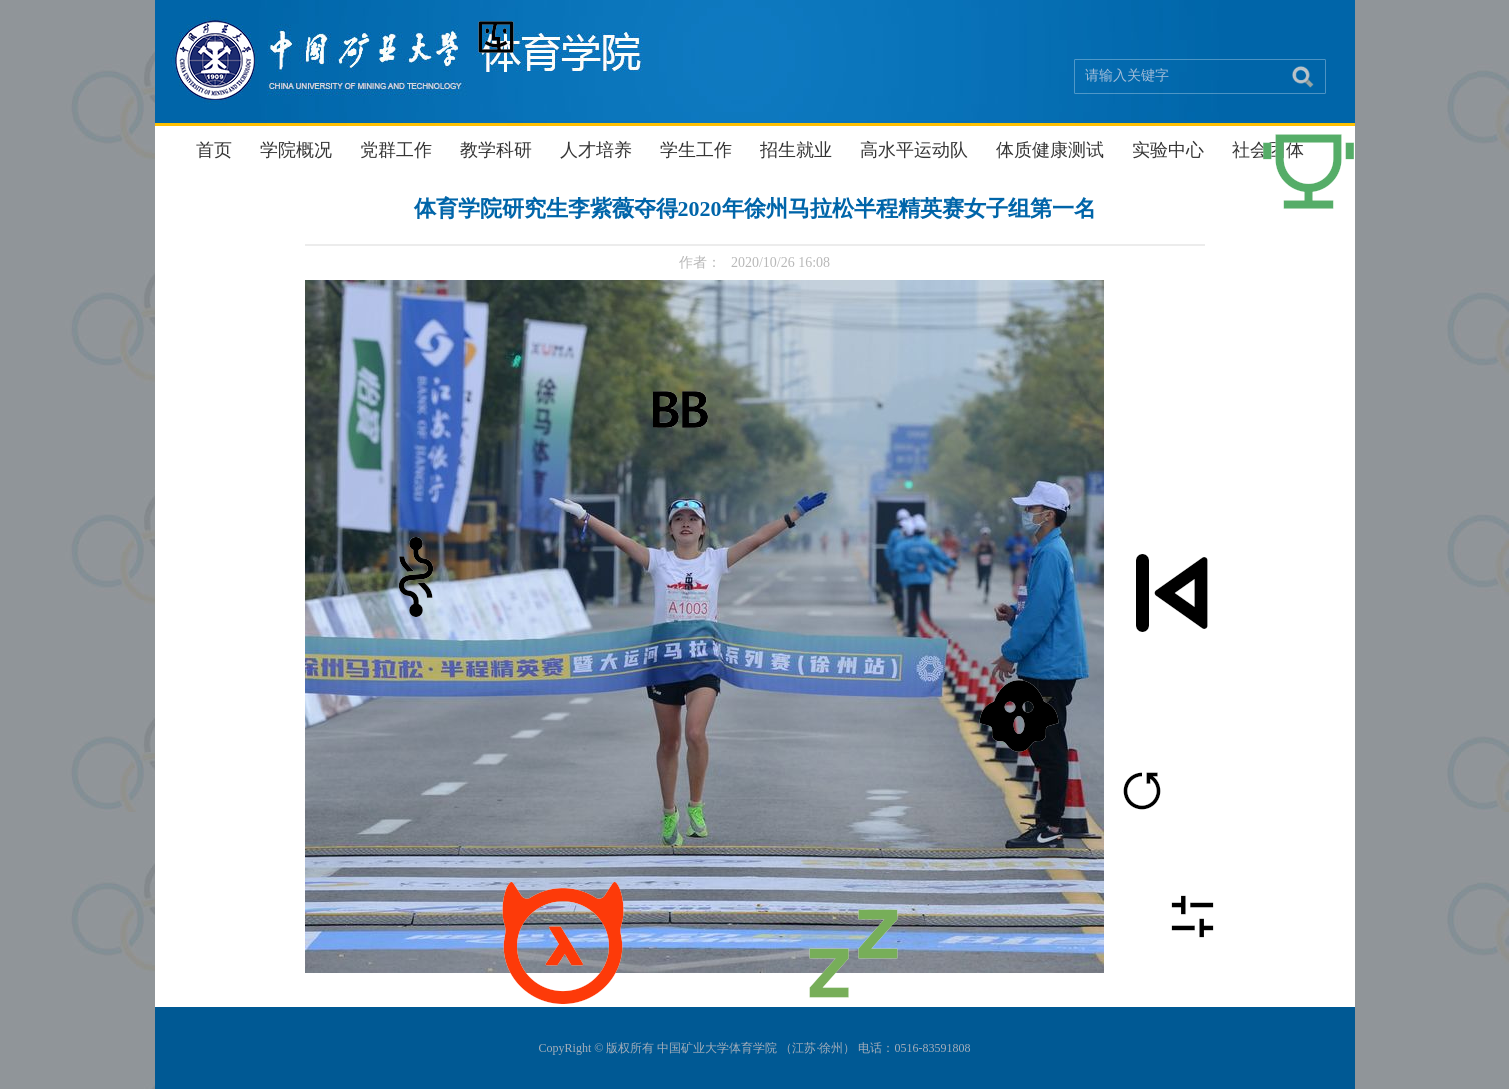  What do you see at coordinates (680, 409) in the screenshot?
I see `open the BookBub app` at bounding box center [680, 409].